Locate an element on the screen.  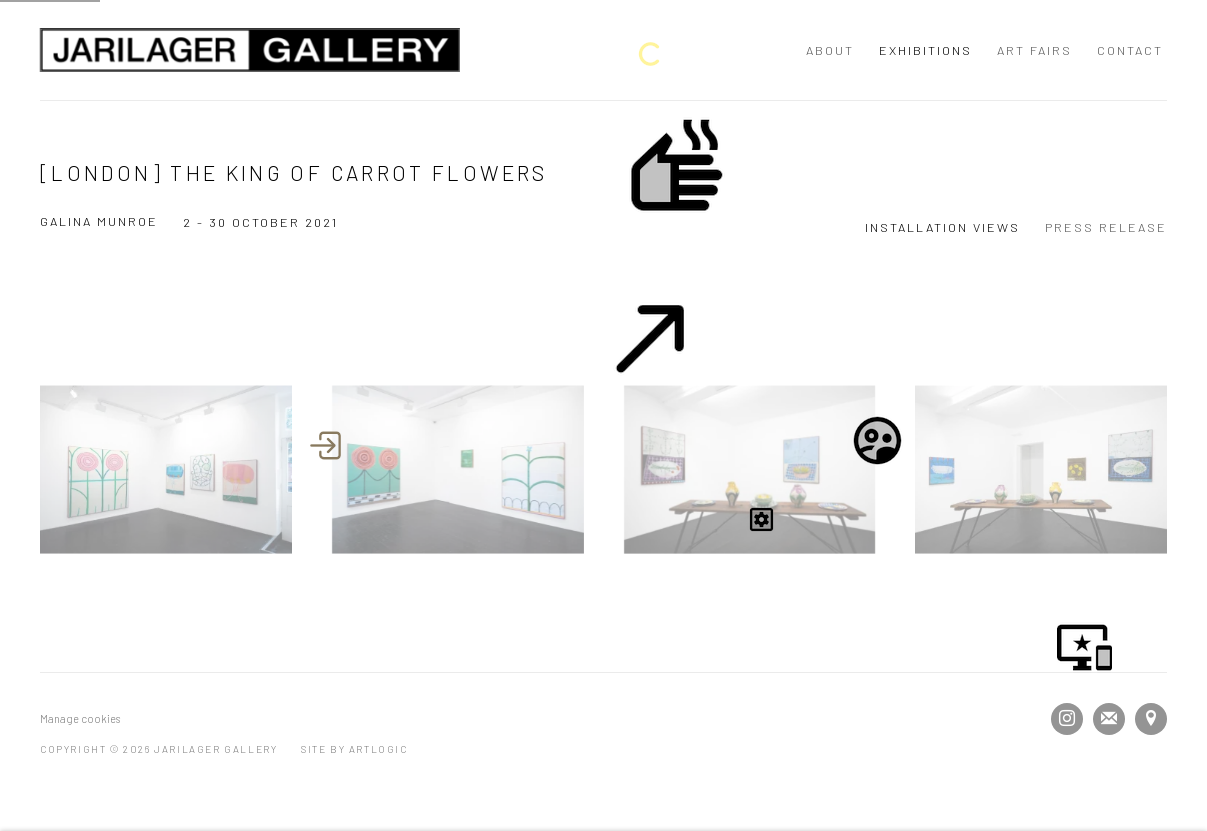
indicates the letter C or a C-related category is located at coordinates (649, 54).